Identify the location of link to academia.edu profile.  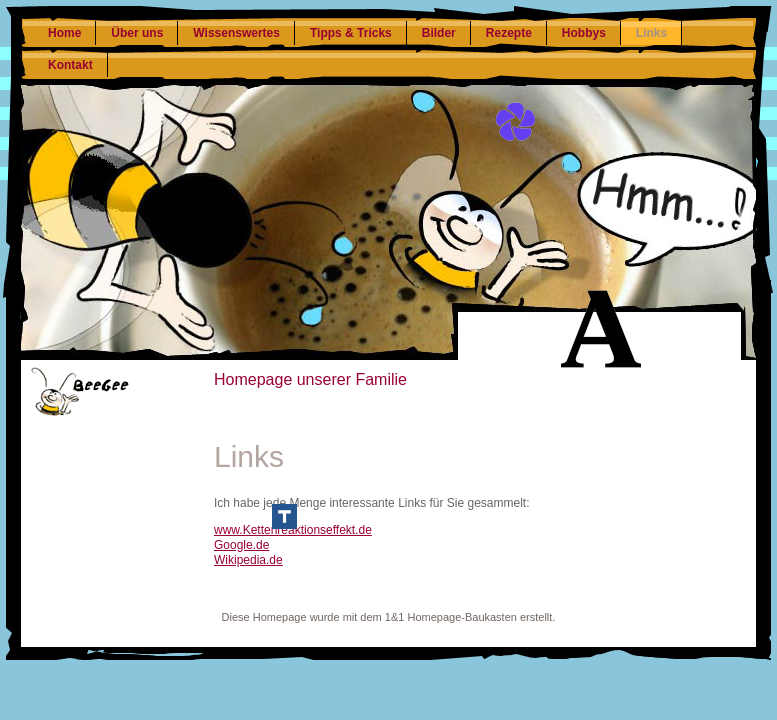
(601, 329).